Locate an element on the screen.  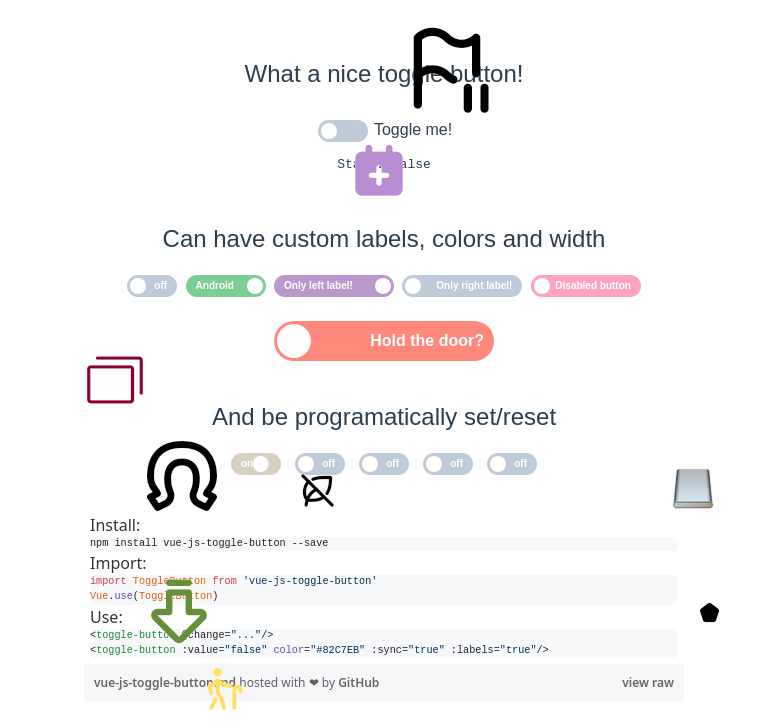
pause a flagged item or task is located at coordinates (447, 67).